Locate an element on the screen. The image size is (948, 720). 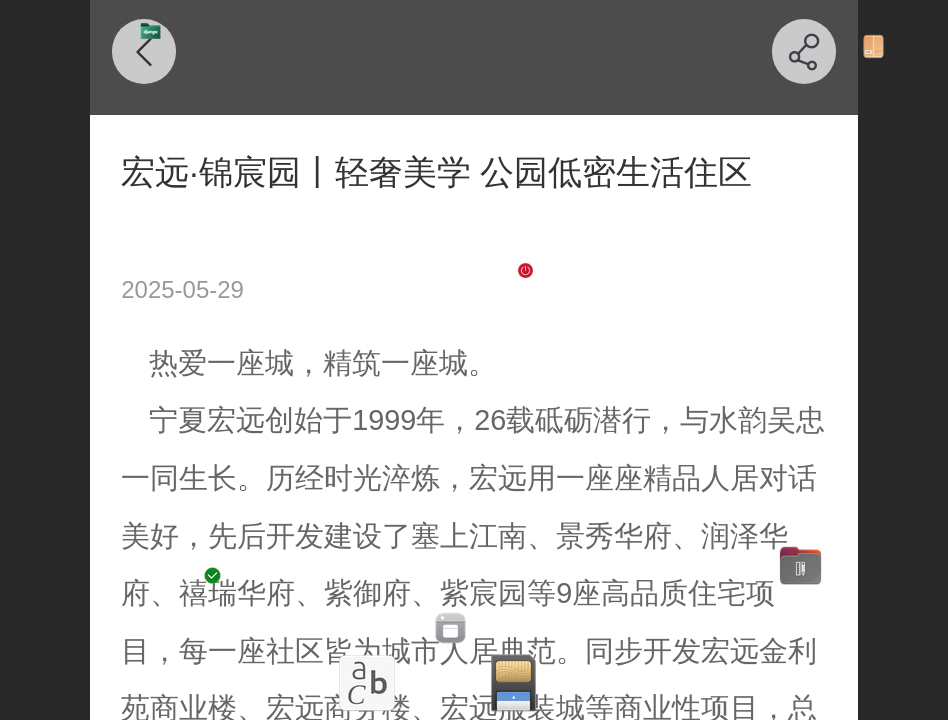
smartmedia memory card storage device is located at coordinates (513, 683).